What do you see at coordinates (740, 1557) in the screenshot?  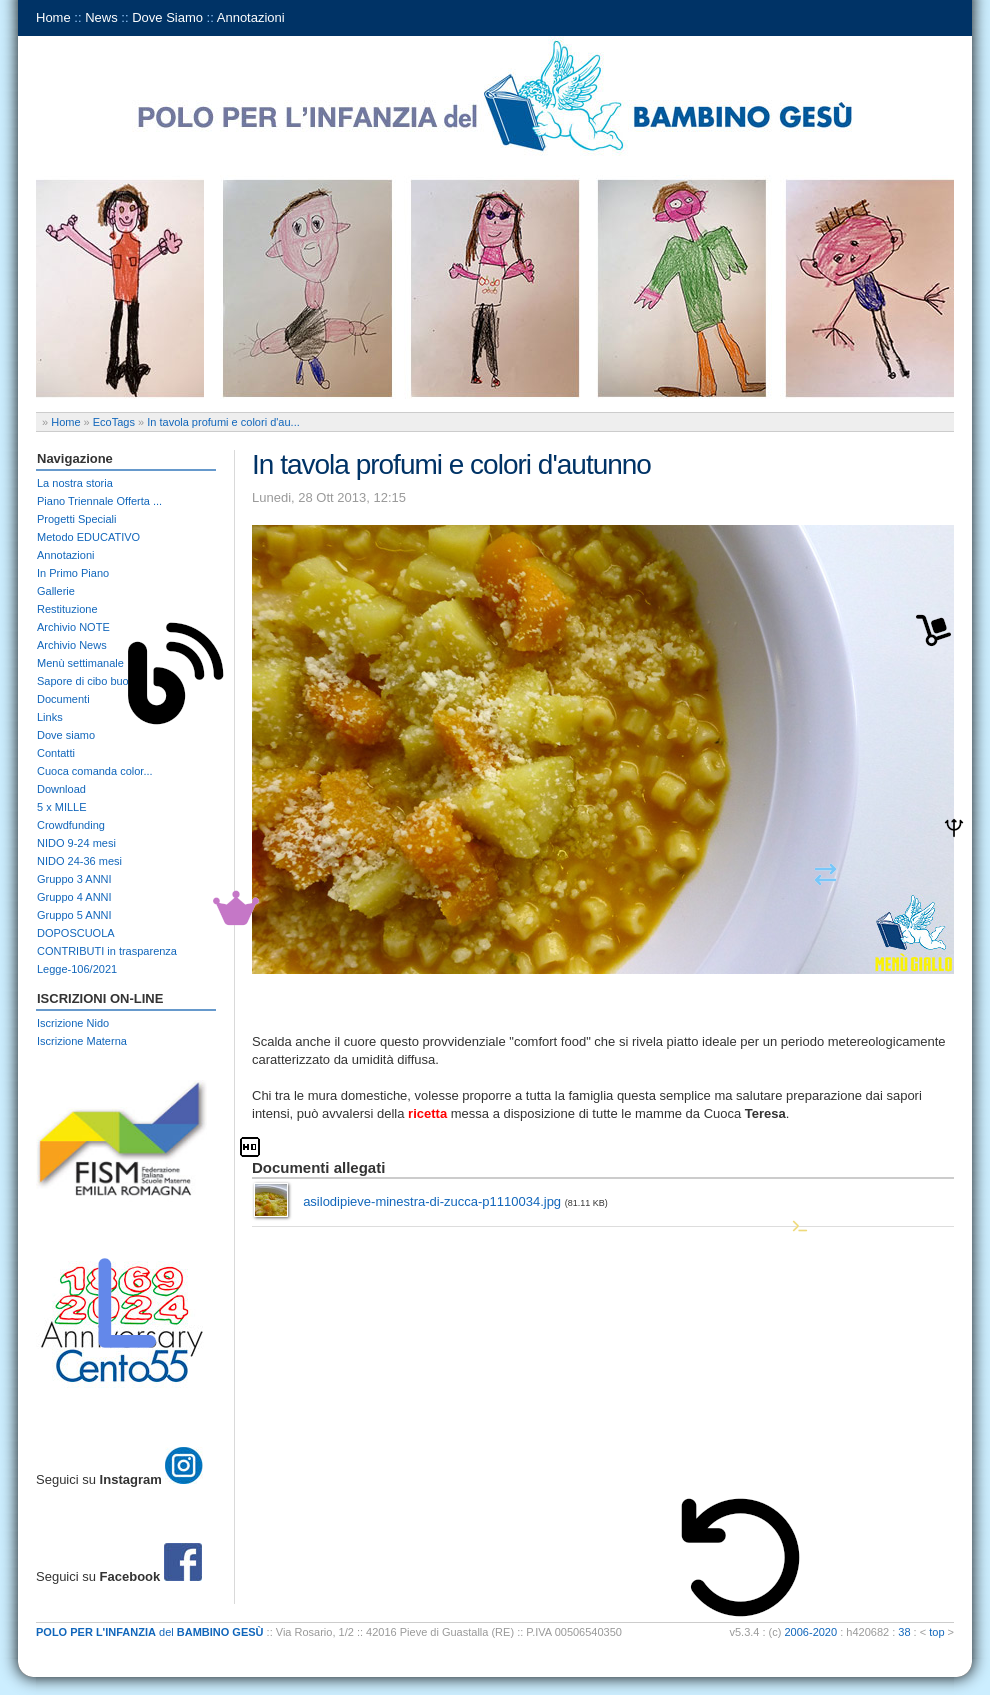 I see `undo the last action` at bounding box center [740, 1557].